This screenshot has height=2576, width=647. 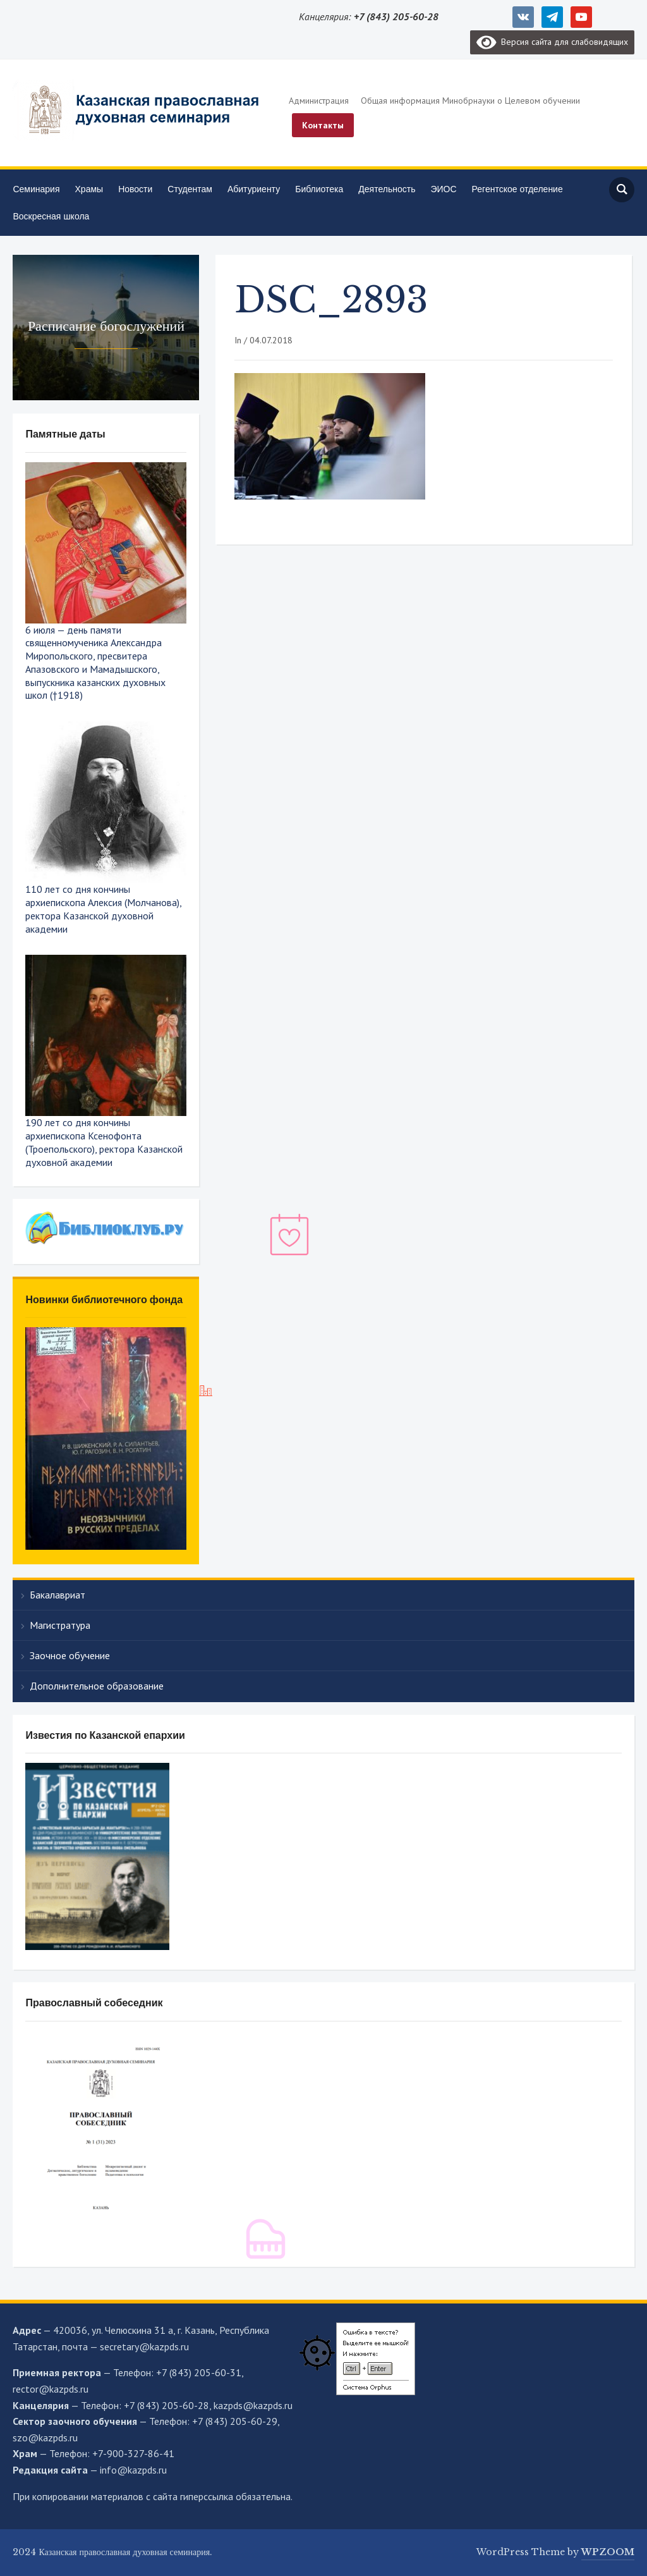 I want to click on view city or urban locations, so click(x=205, y=1390).